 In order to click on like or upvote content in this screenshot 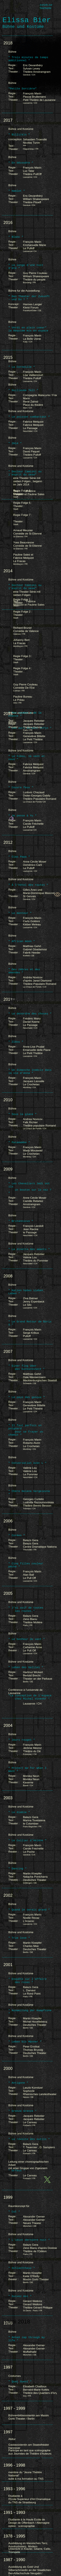, I will do `click(11, 818)`.